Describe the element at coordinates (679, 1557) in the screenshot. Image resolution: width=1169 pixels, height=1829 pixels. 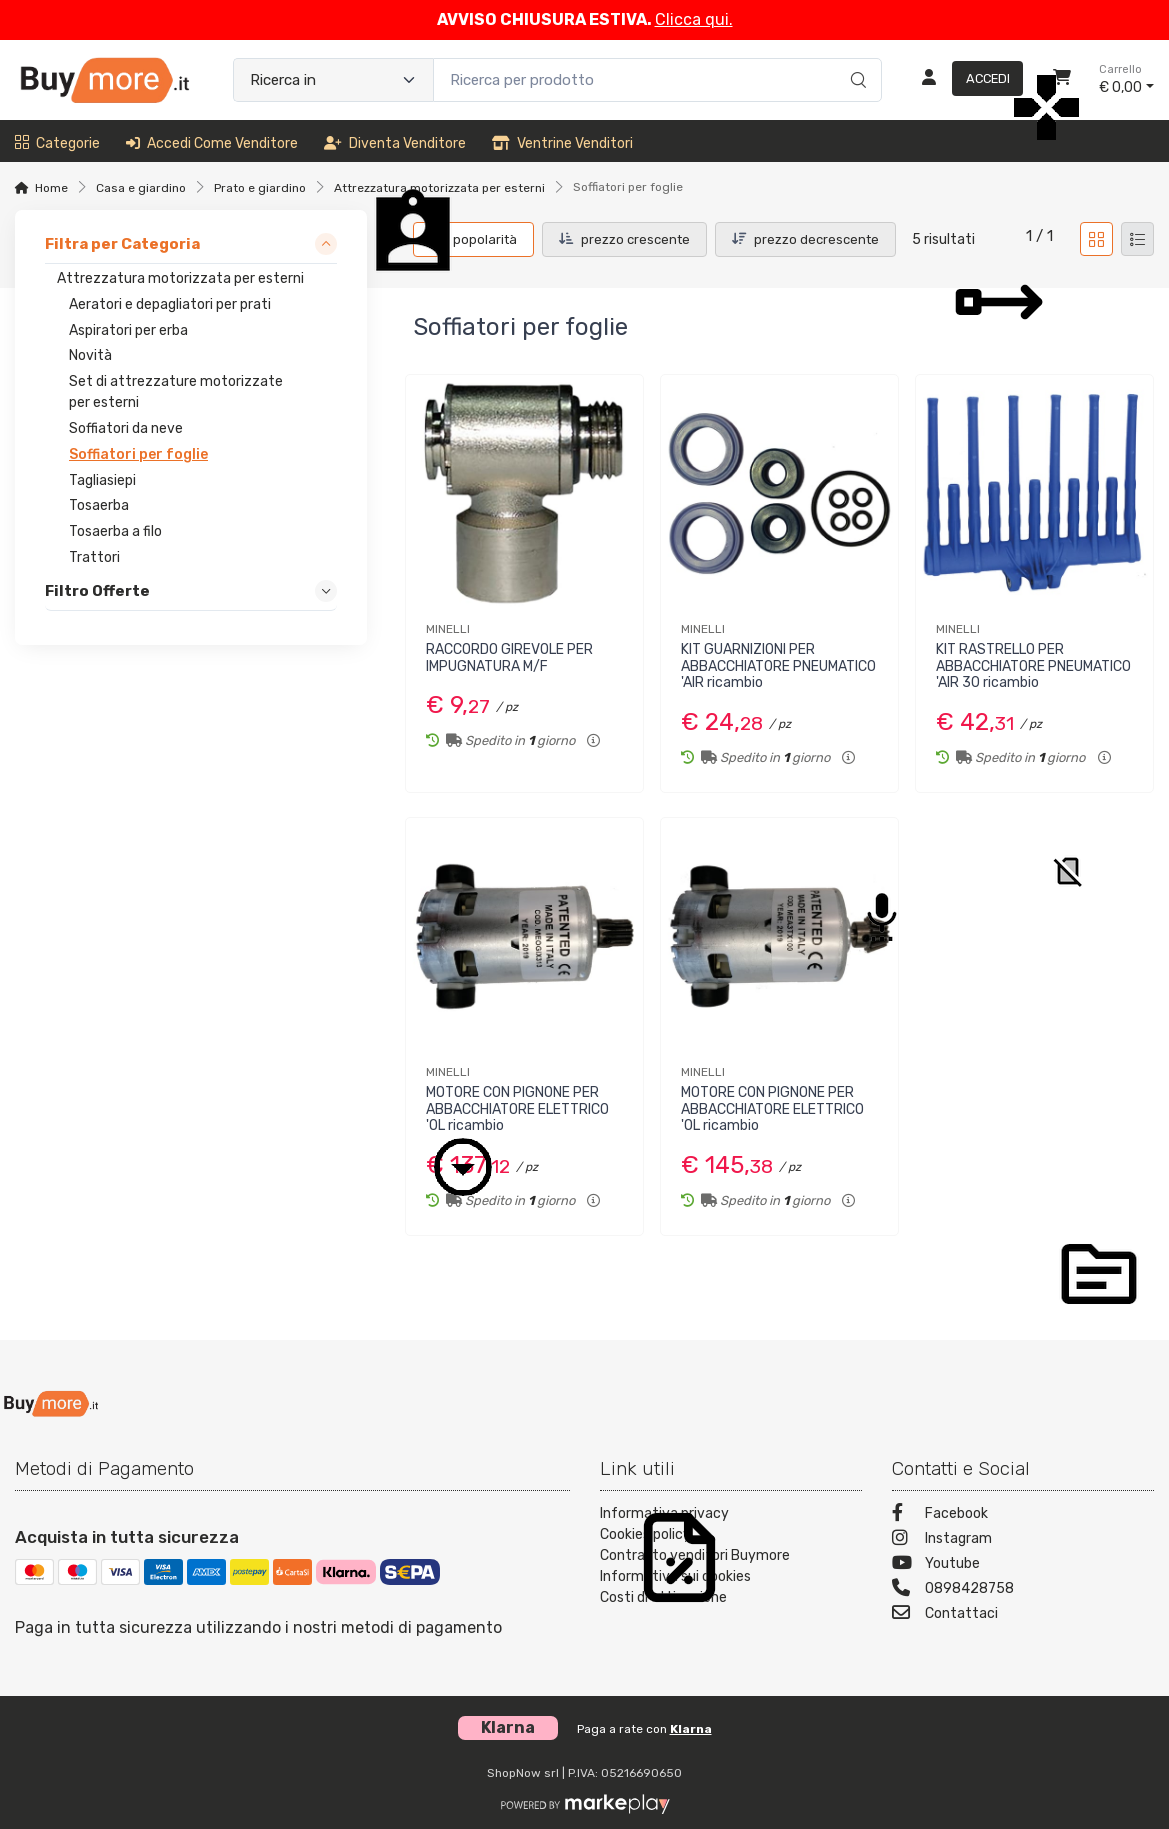
I see `view document with percentage or discount details` at that location.